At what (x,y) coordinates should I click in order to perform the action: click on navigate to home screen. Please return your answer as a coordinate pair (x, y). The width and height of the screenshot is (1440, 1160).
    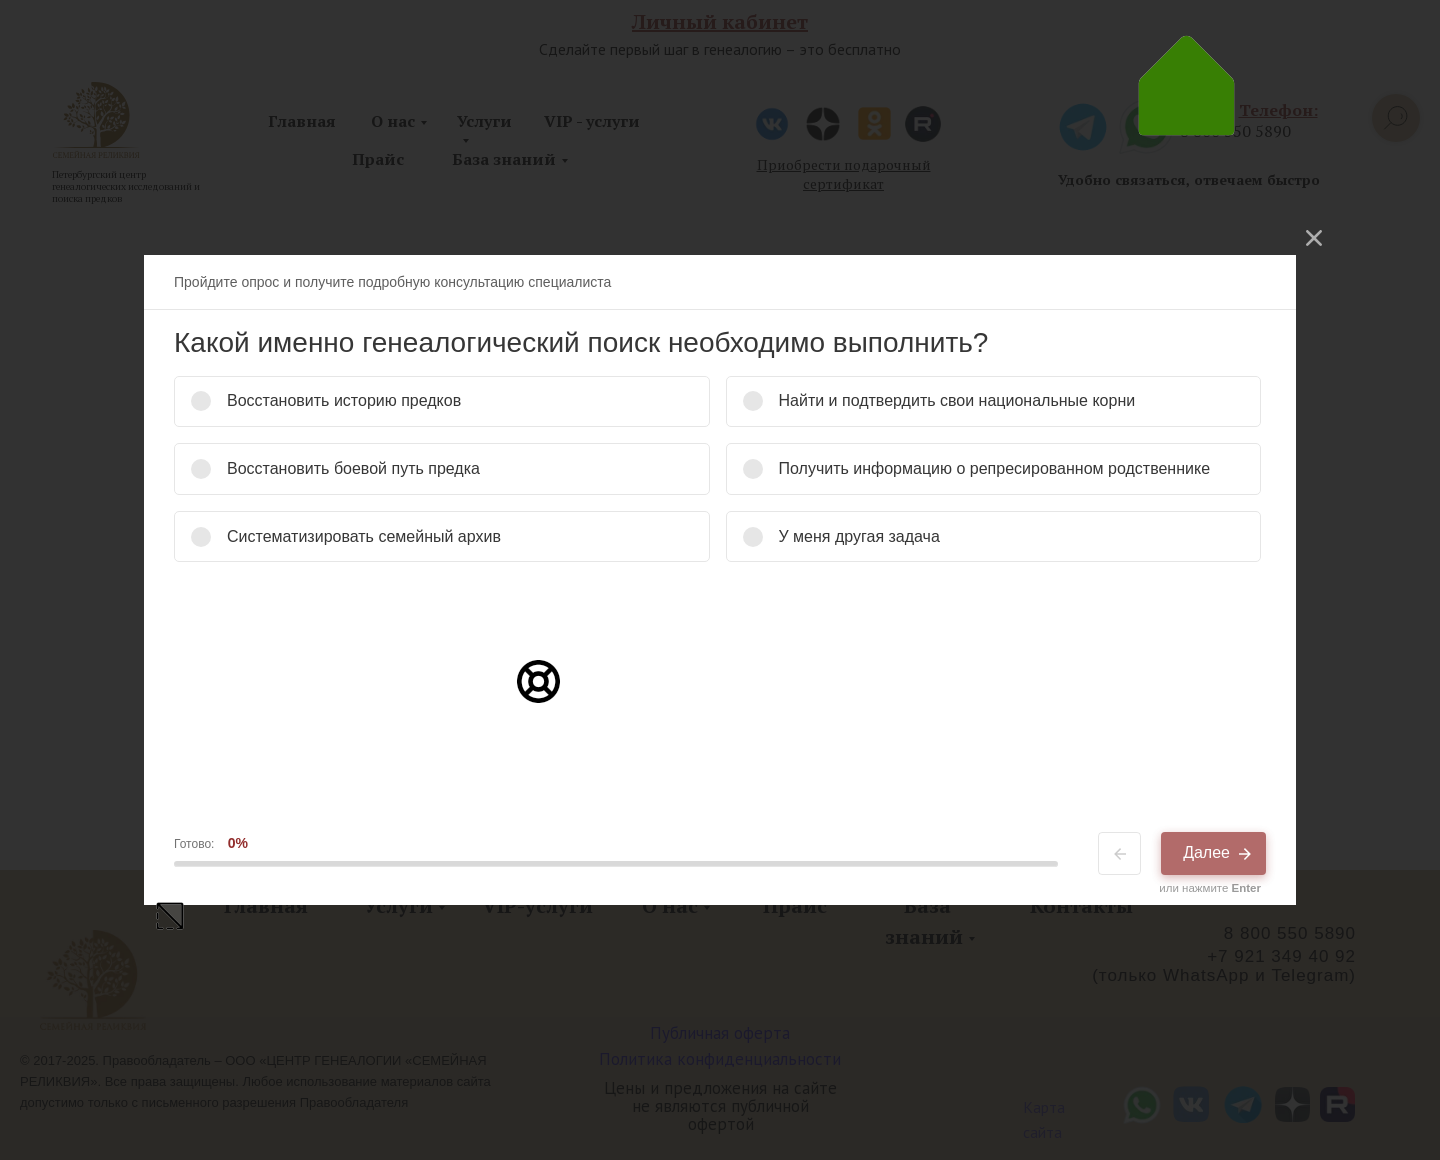
    Looking at the image, I should click on (1186, 87).